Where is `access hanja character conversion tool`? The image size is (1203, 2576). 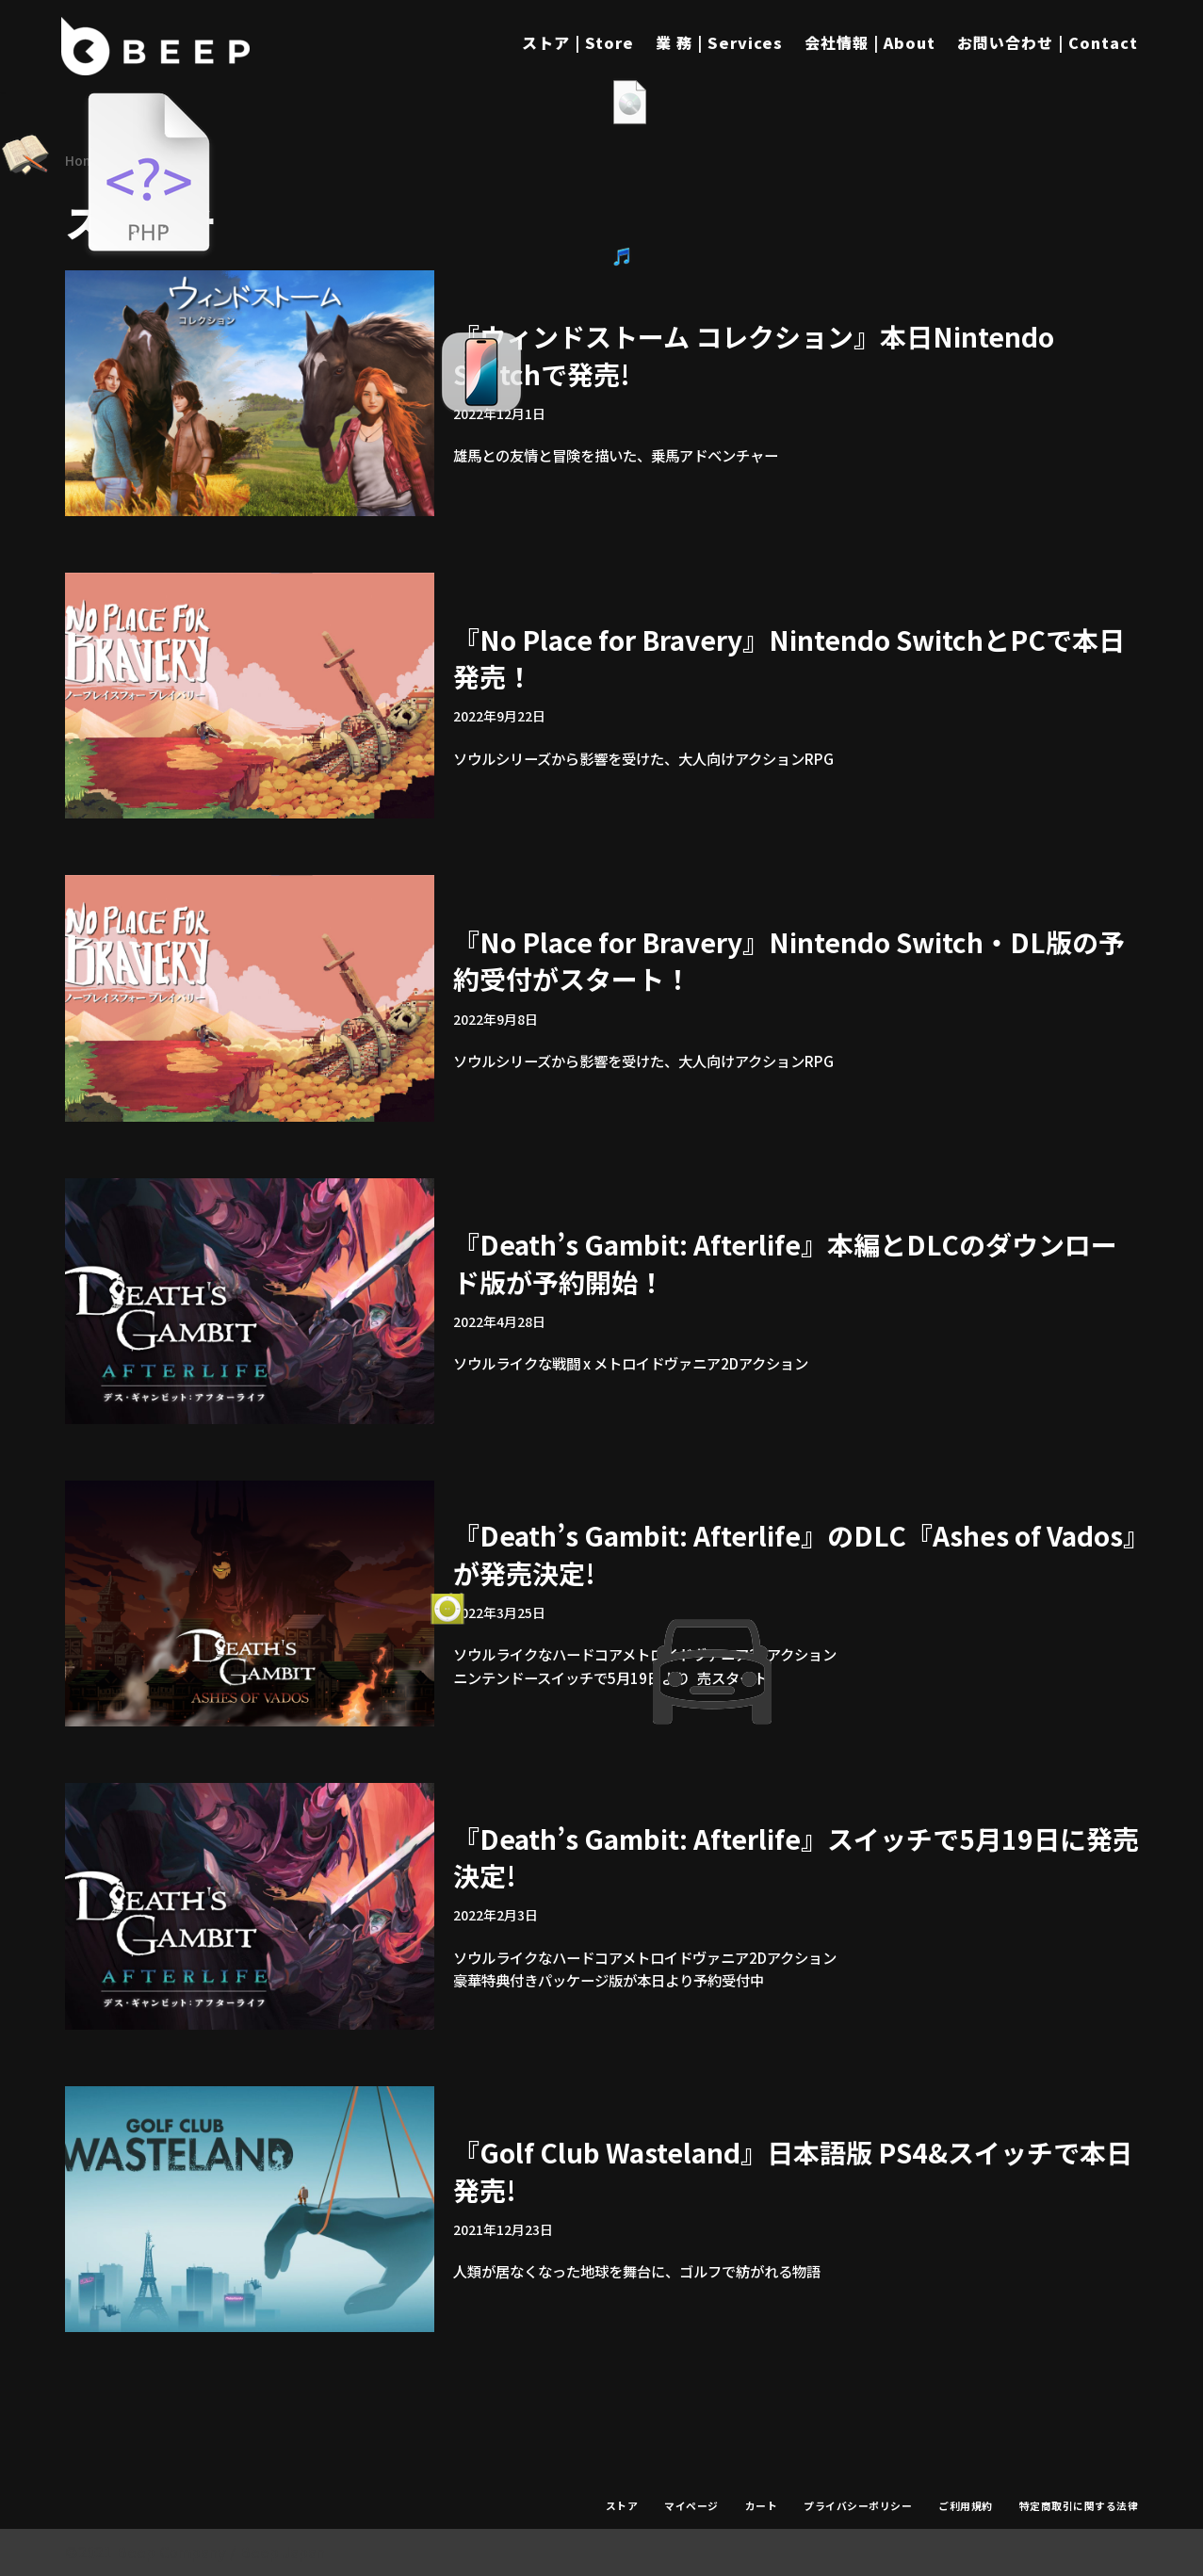
access hanja character conversion tool is located at coordinates (25, 154).